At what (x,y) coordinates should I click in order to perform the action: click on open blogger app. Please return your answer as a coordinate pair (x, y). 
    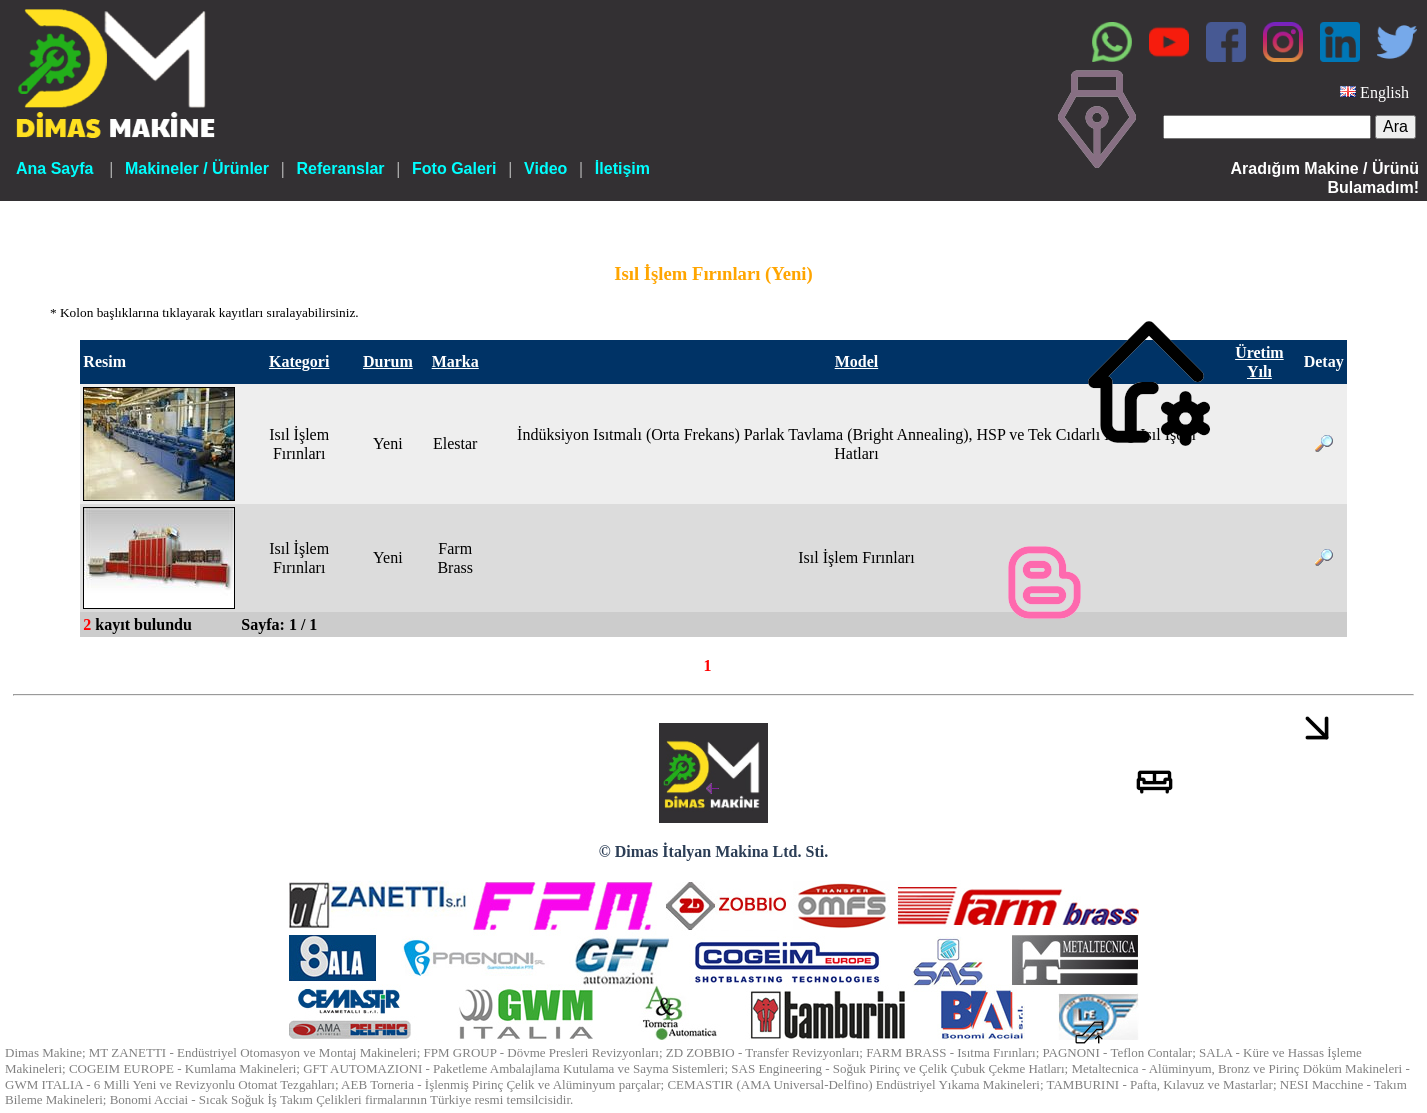
    Looking at the image, I should click on (1044, 582).